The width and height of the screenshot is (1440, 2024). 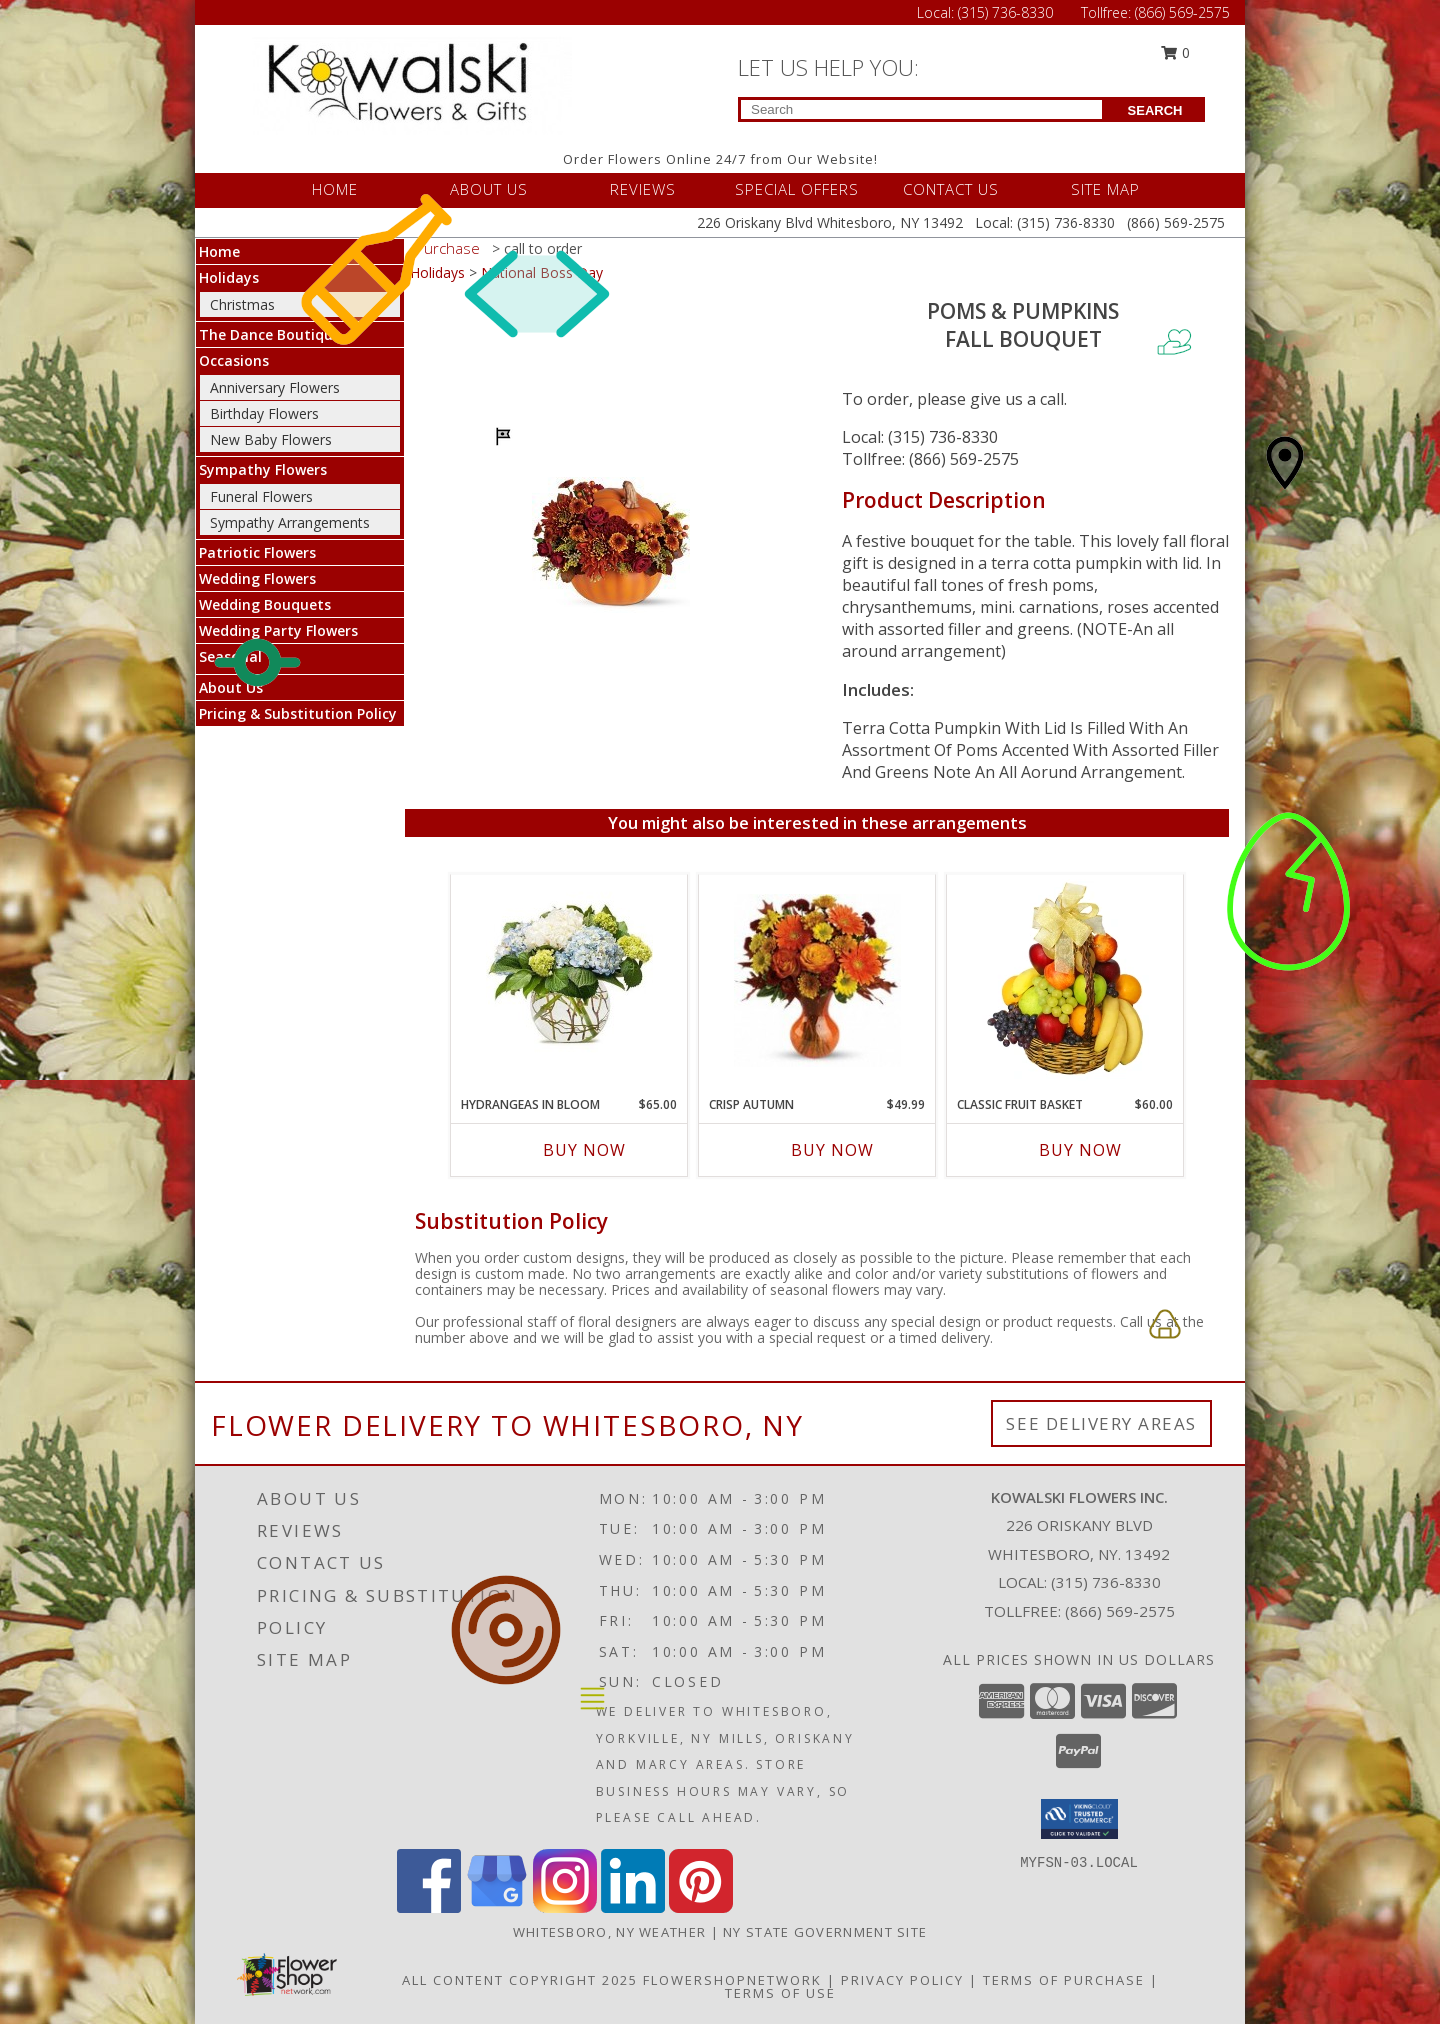 I want to click on browse Japanese food options, so click(x=1165, y=1324).